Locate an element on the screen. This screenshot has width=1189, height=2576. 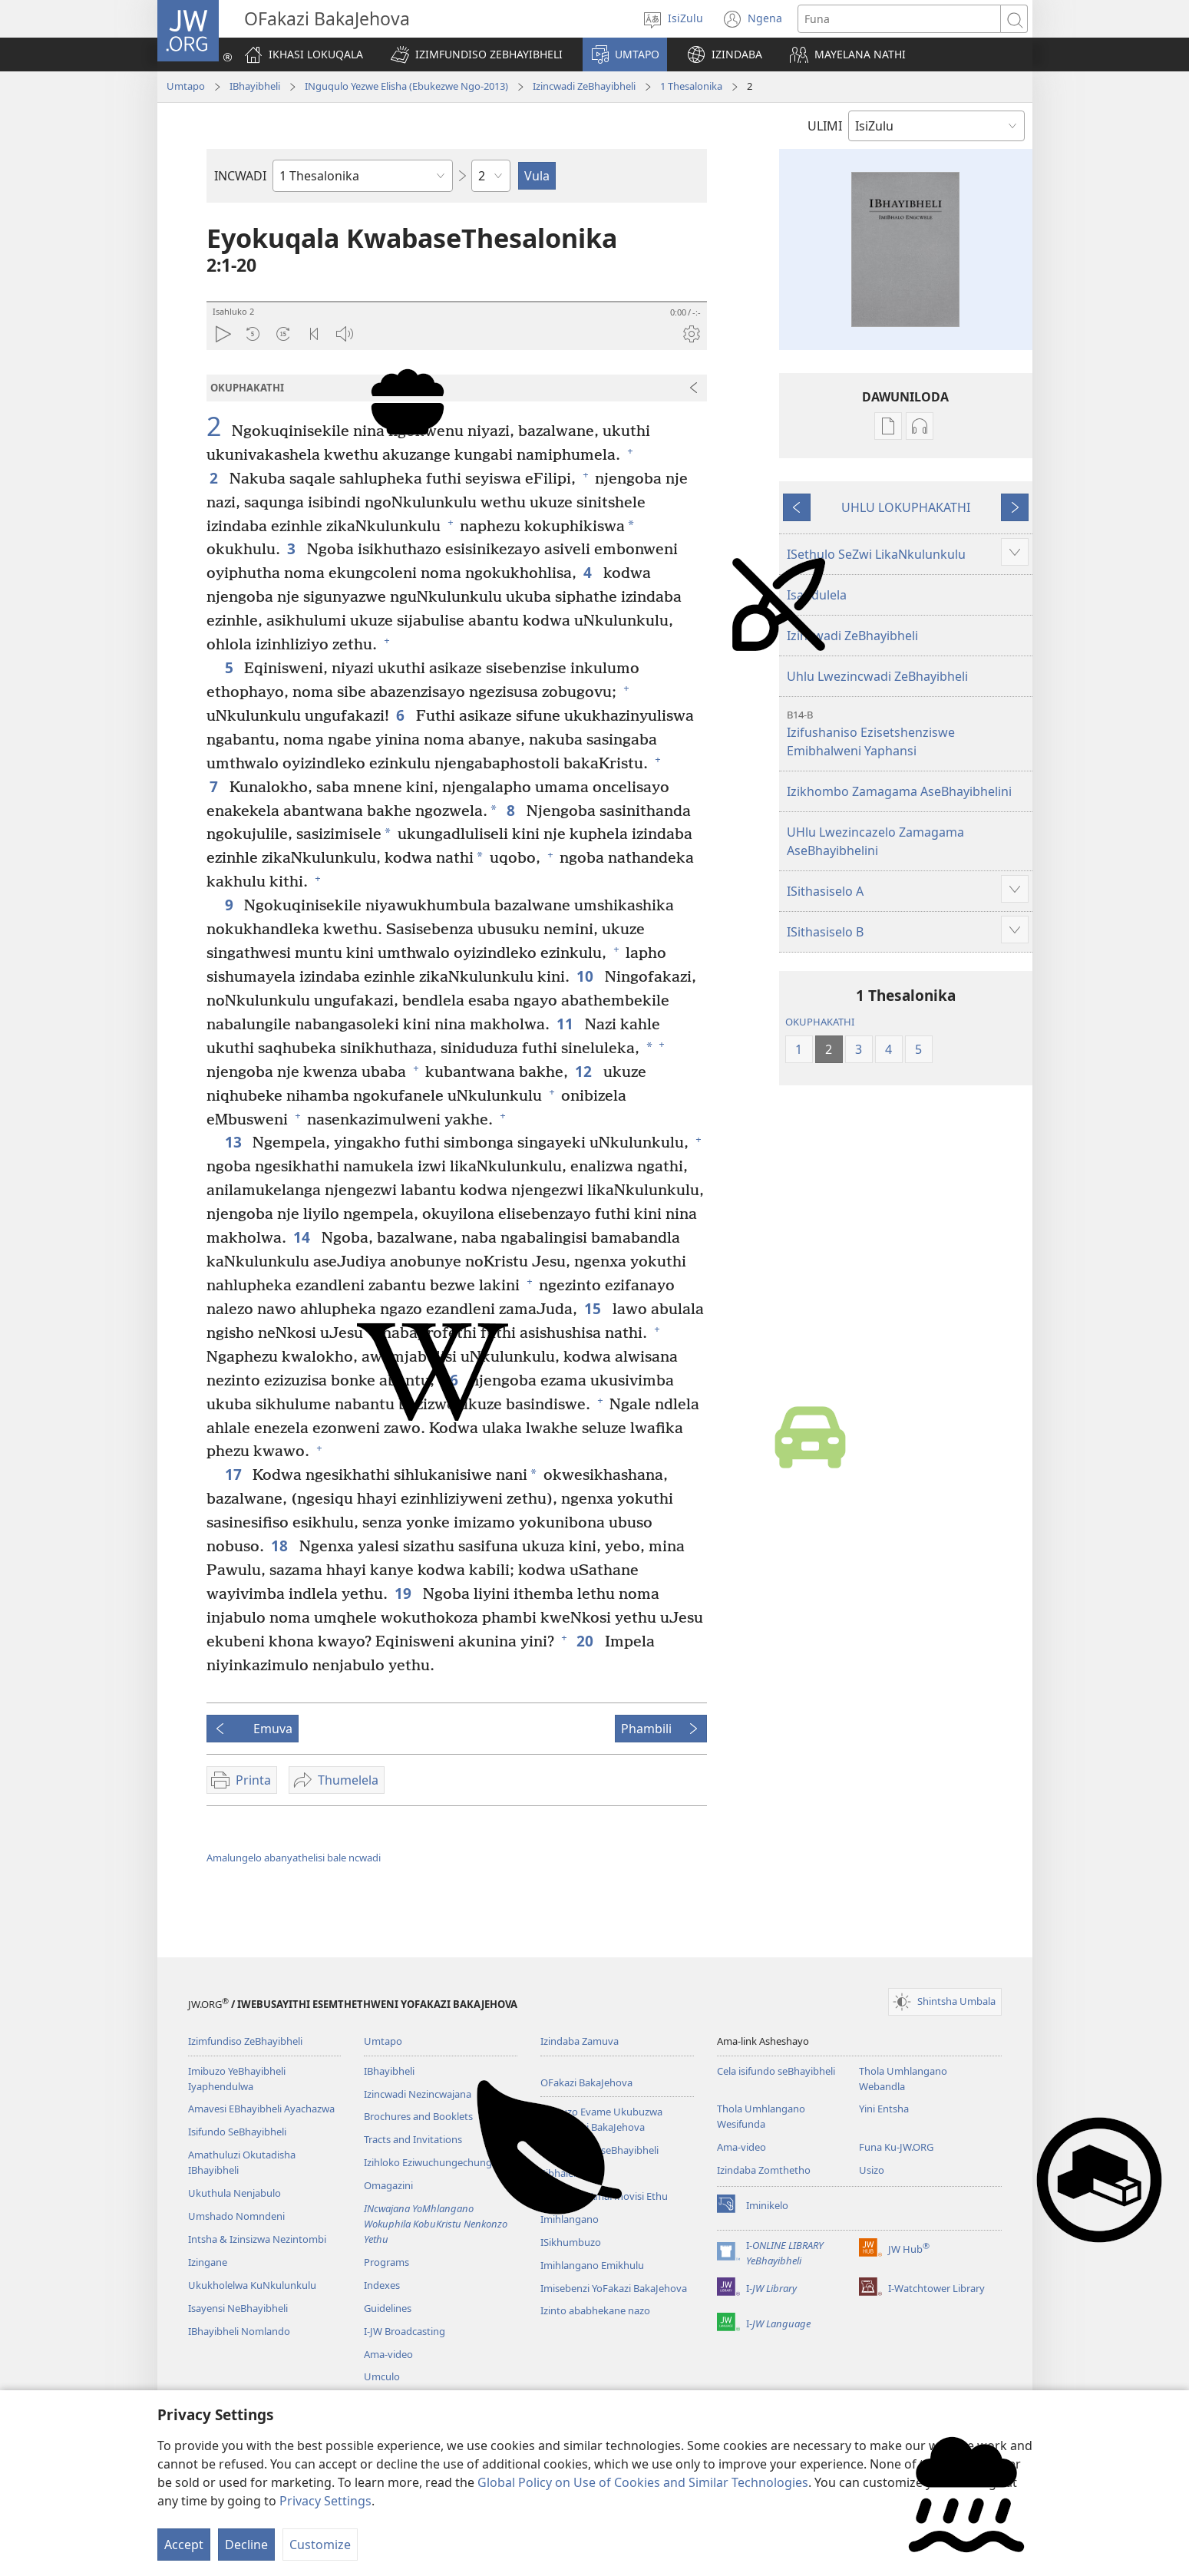
indicates rainy weather with flooding conditions is located at coordinates (966, 2495).